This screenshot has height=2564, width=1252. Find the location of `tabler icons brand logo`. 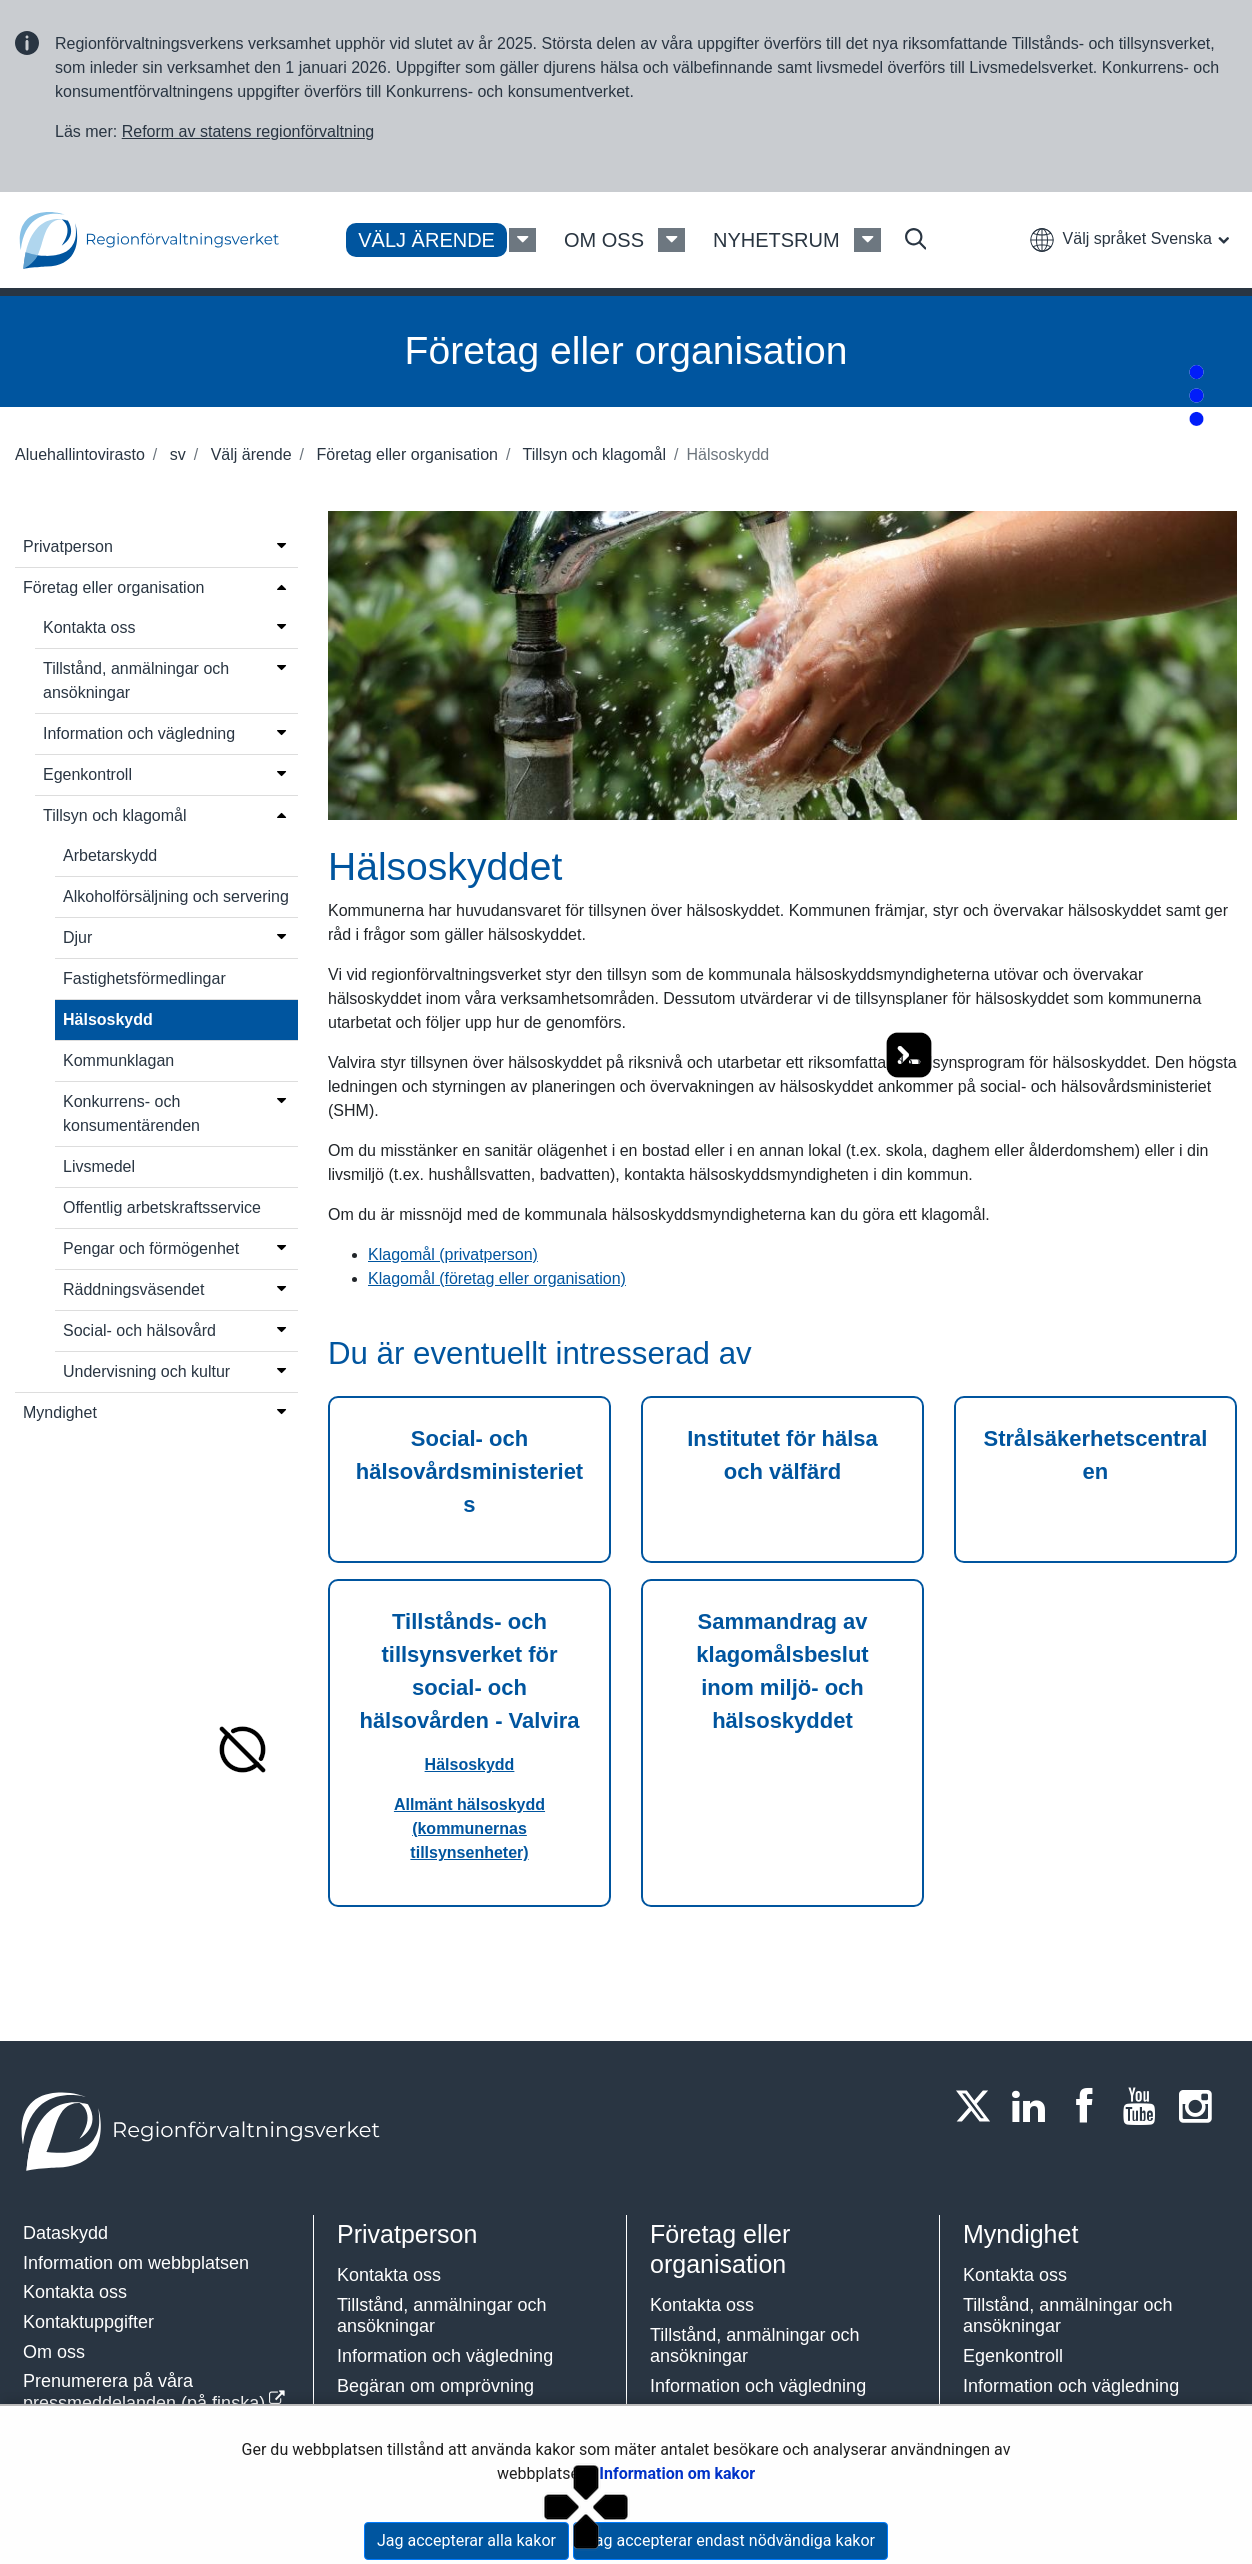

tabler icons brand logo is located at coordinates (909, 1055).